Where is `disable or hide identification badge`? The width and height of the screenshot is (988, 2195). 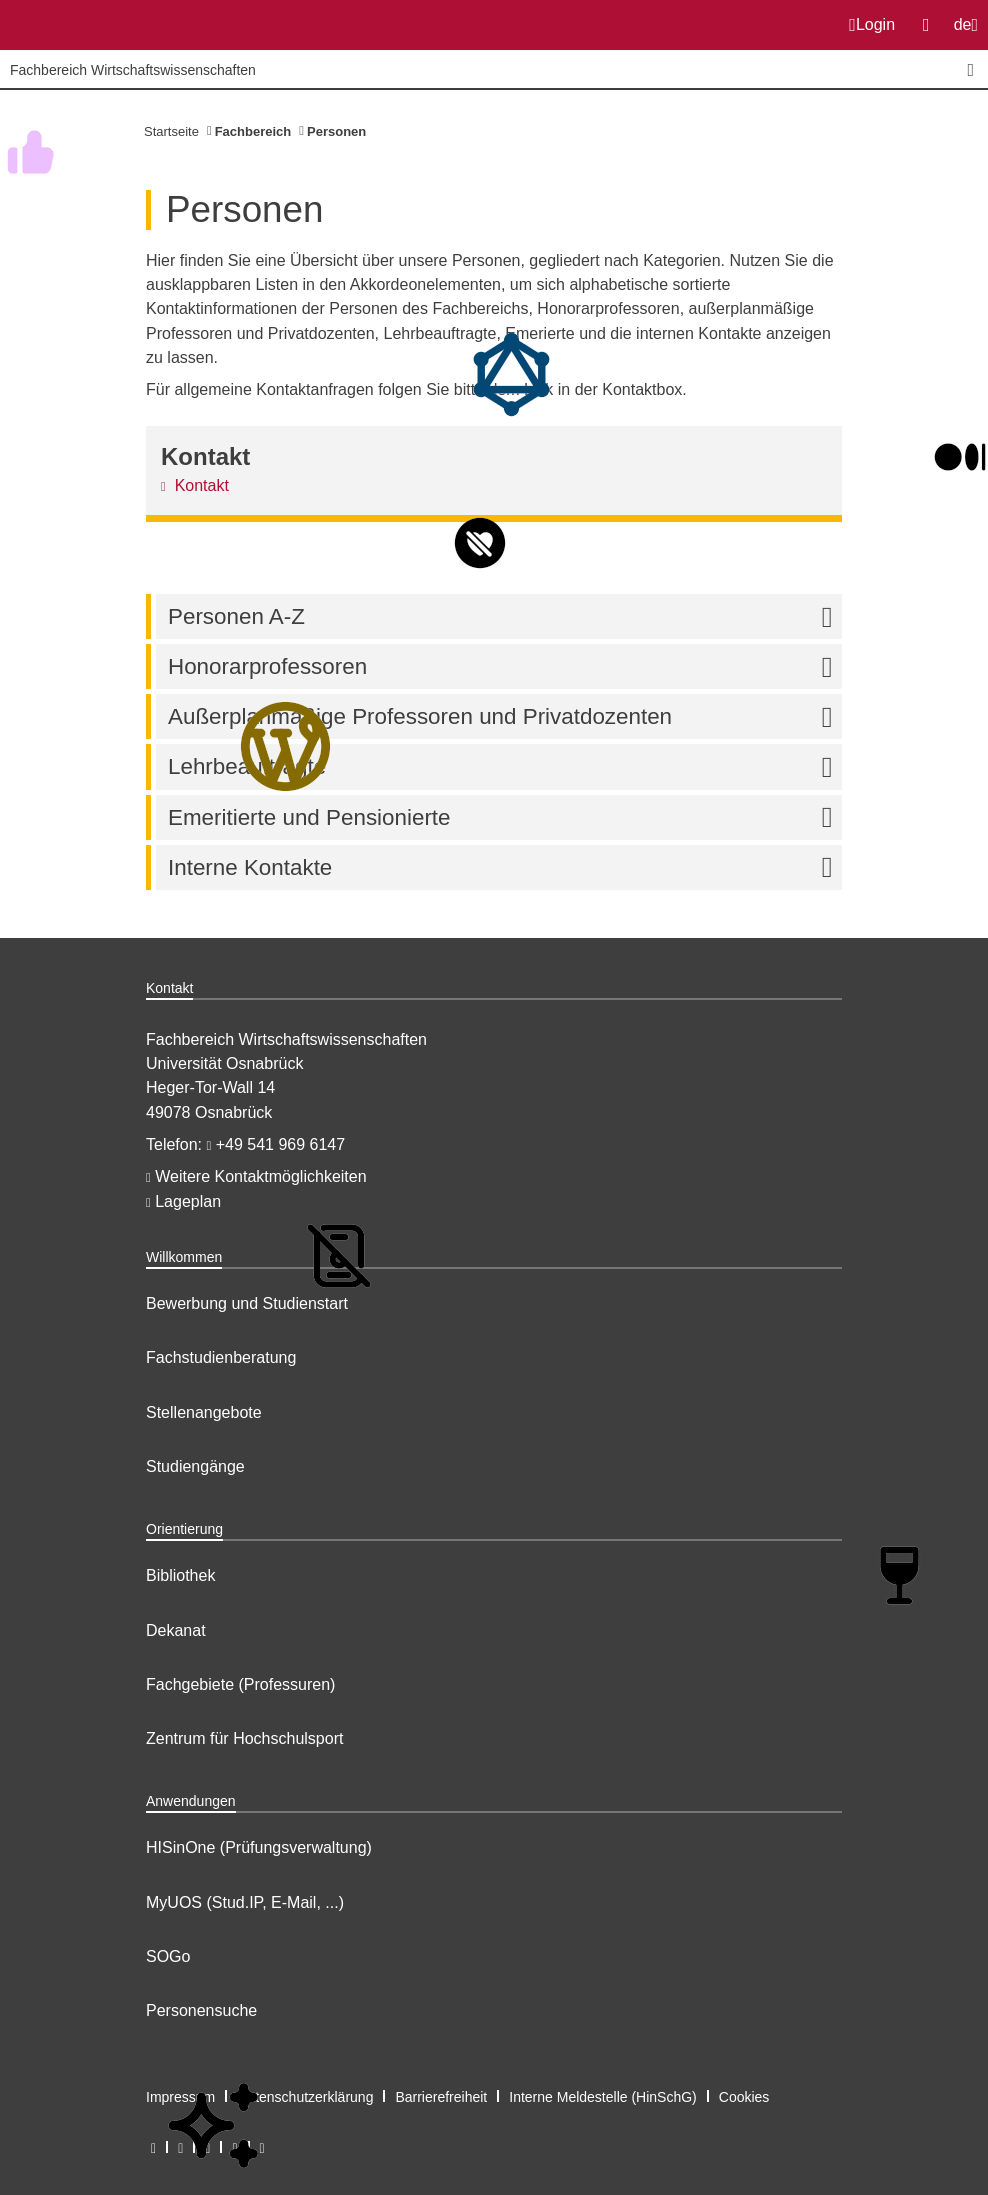 disable or hide identification badge is located at coordinates (339, 1256).